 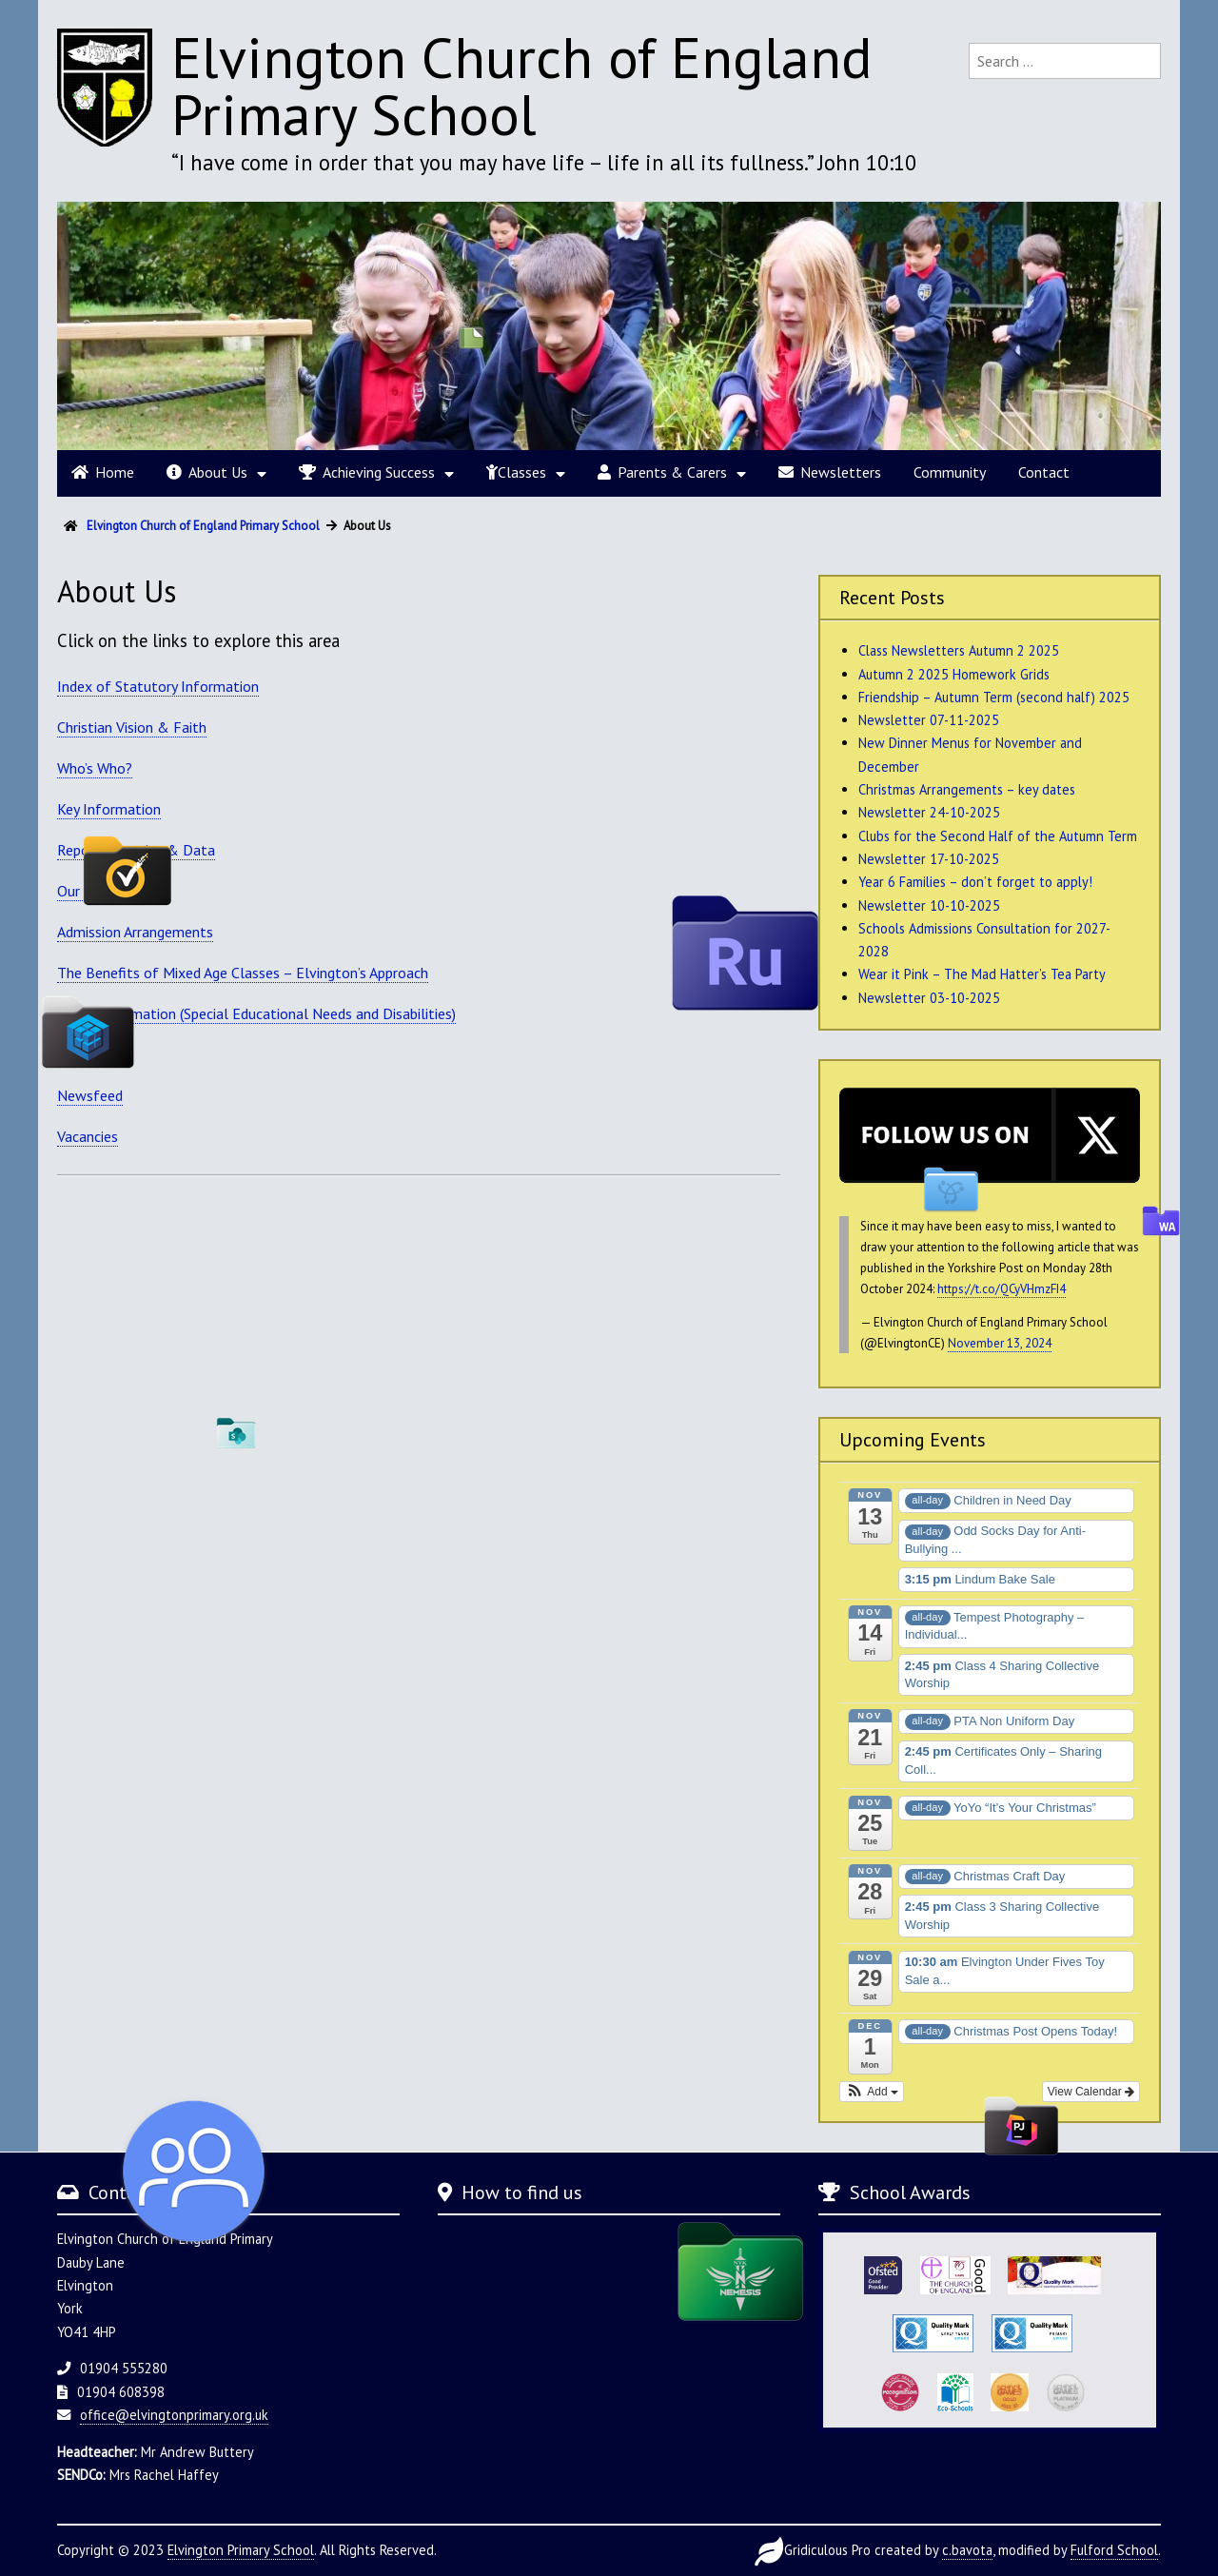 What do you see at coordinates (951, 1189) in the screenshot?
I see `open your communication files folder` at bounding box center [951, 1189].